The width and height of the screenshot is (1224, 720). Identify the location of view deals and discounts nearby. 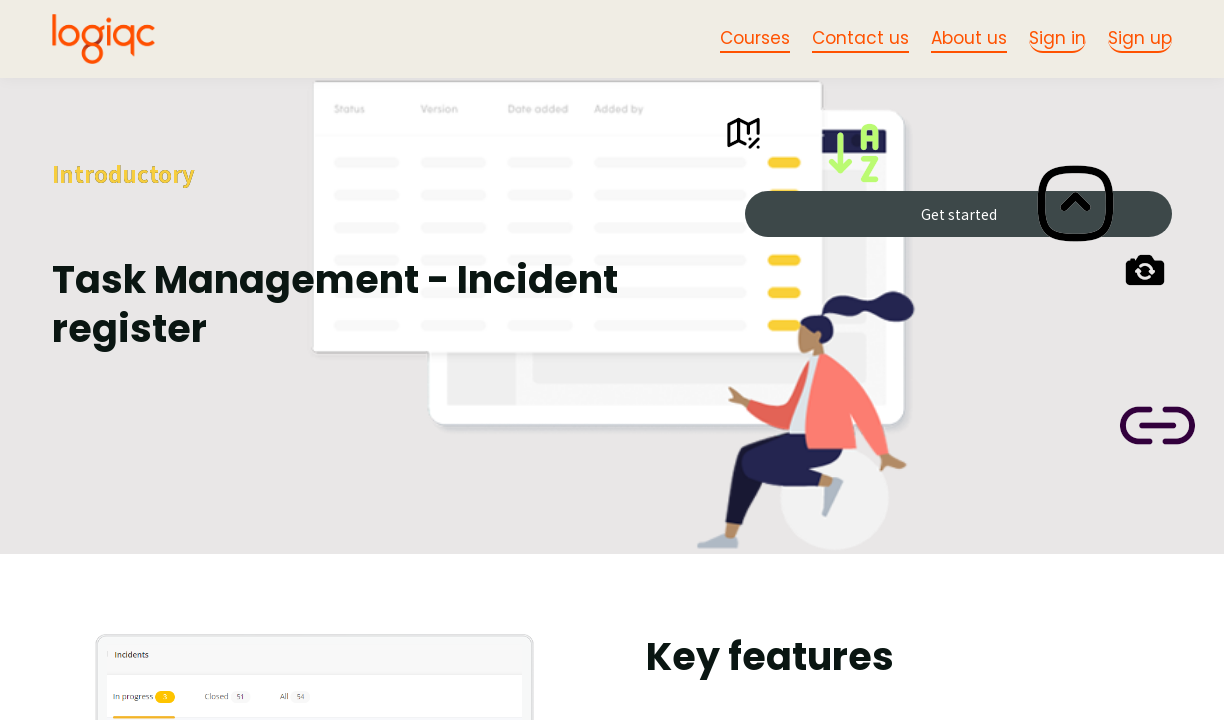
(743, 132).